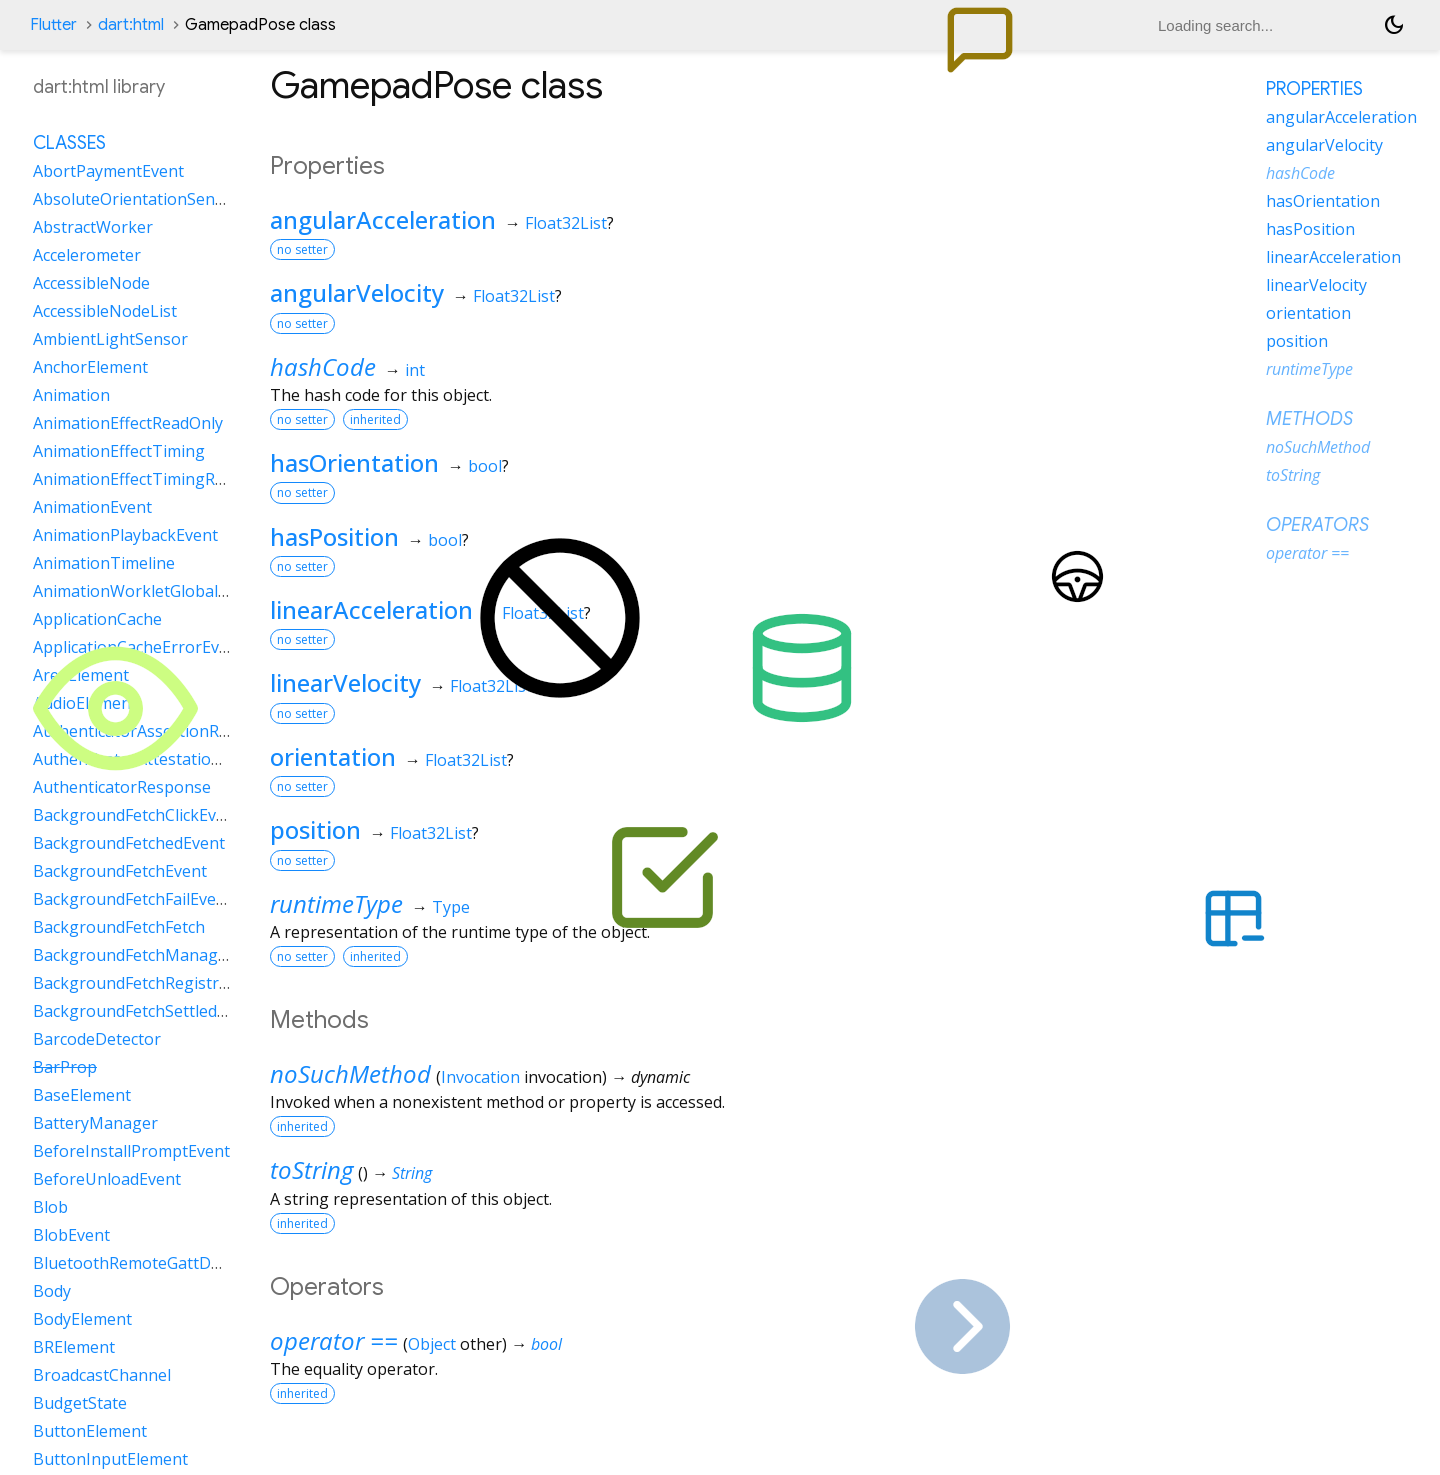 This screenshot has width=1440, height=1475. What do you see at coordinates (662, 877) in the screenshot?
I see `mark item as complete` at bounding box center [662, 877].